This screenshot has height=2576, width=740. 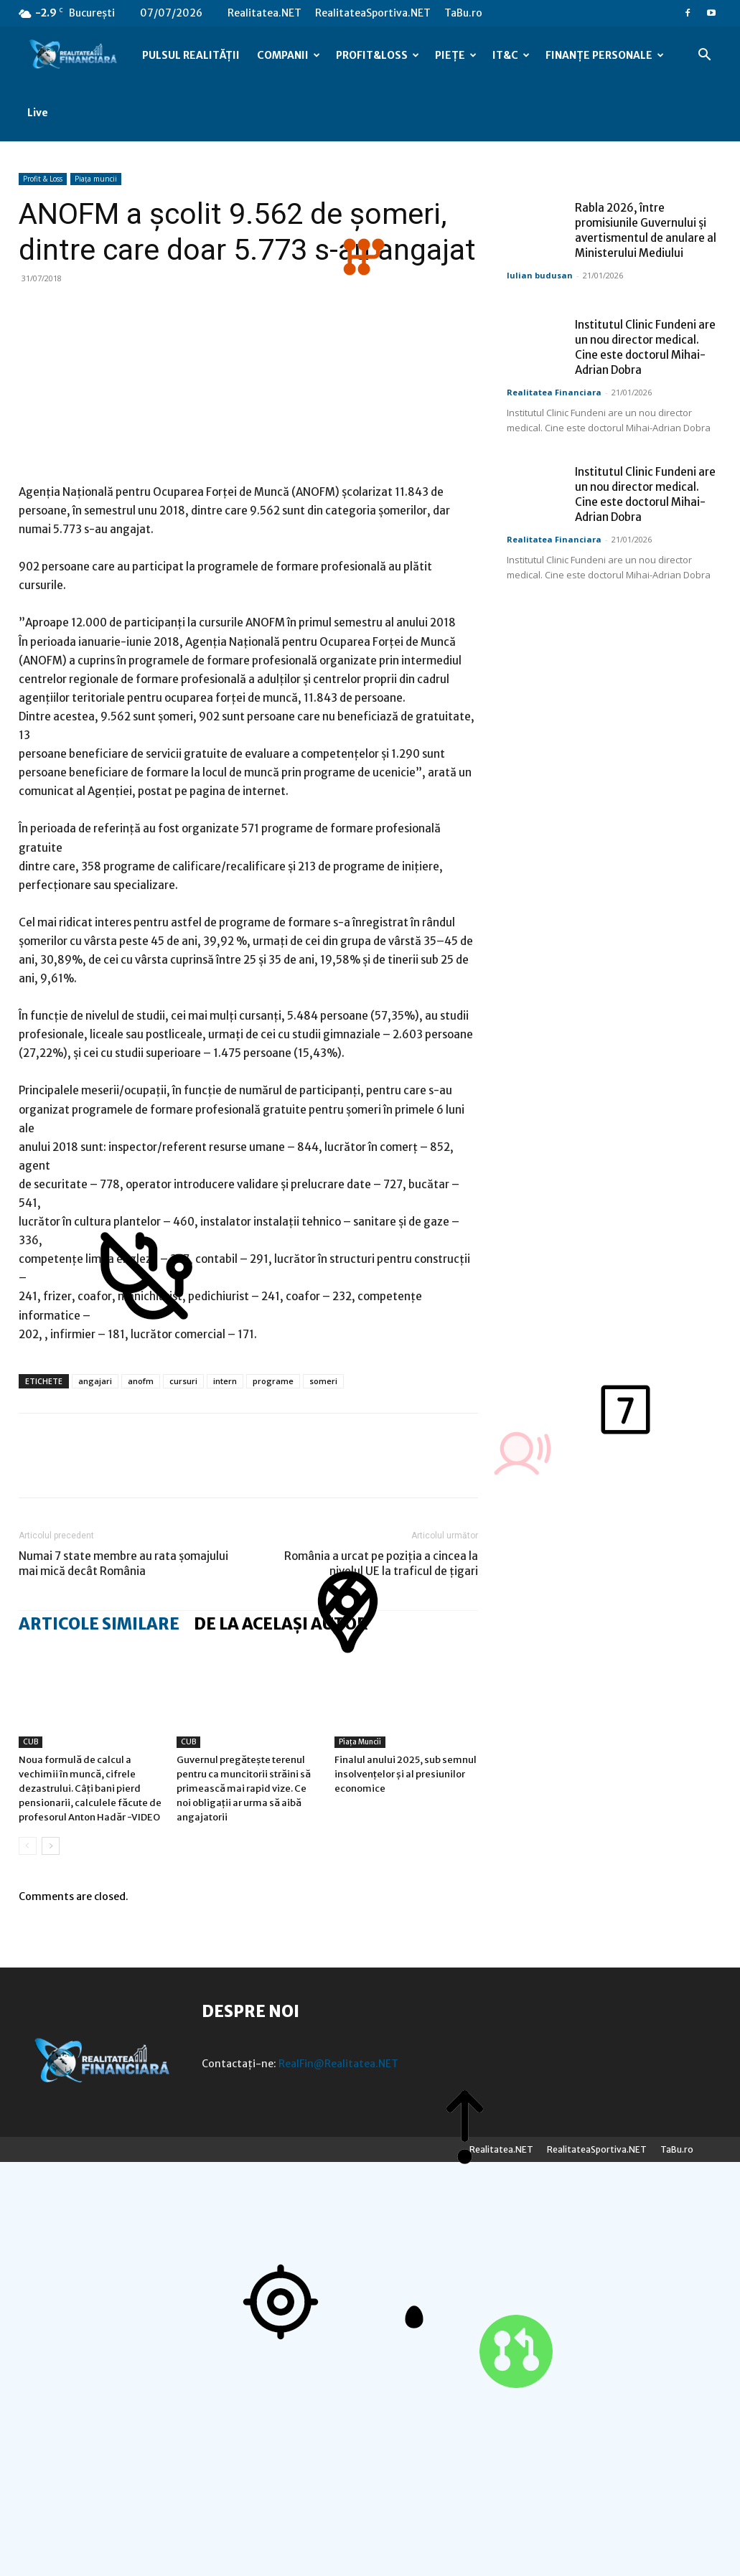 I want to click on open google maps, so click(x=347, y=1612).